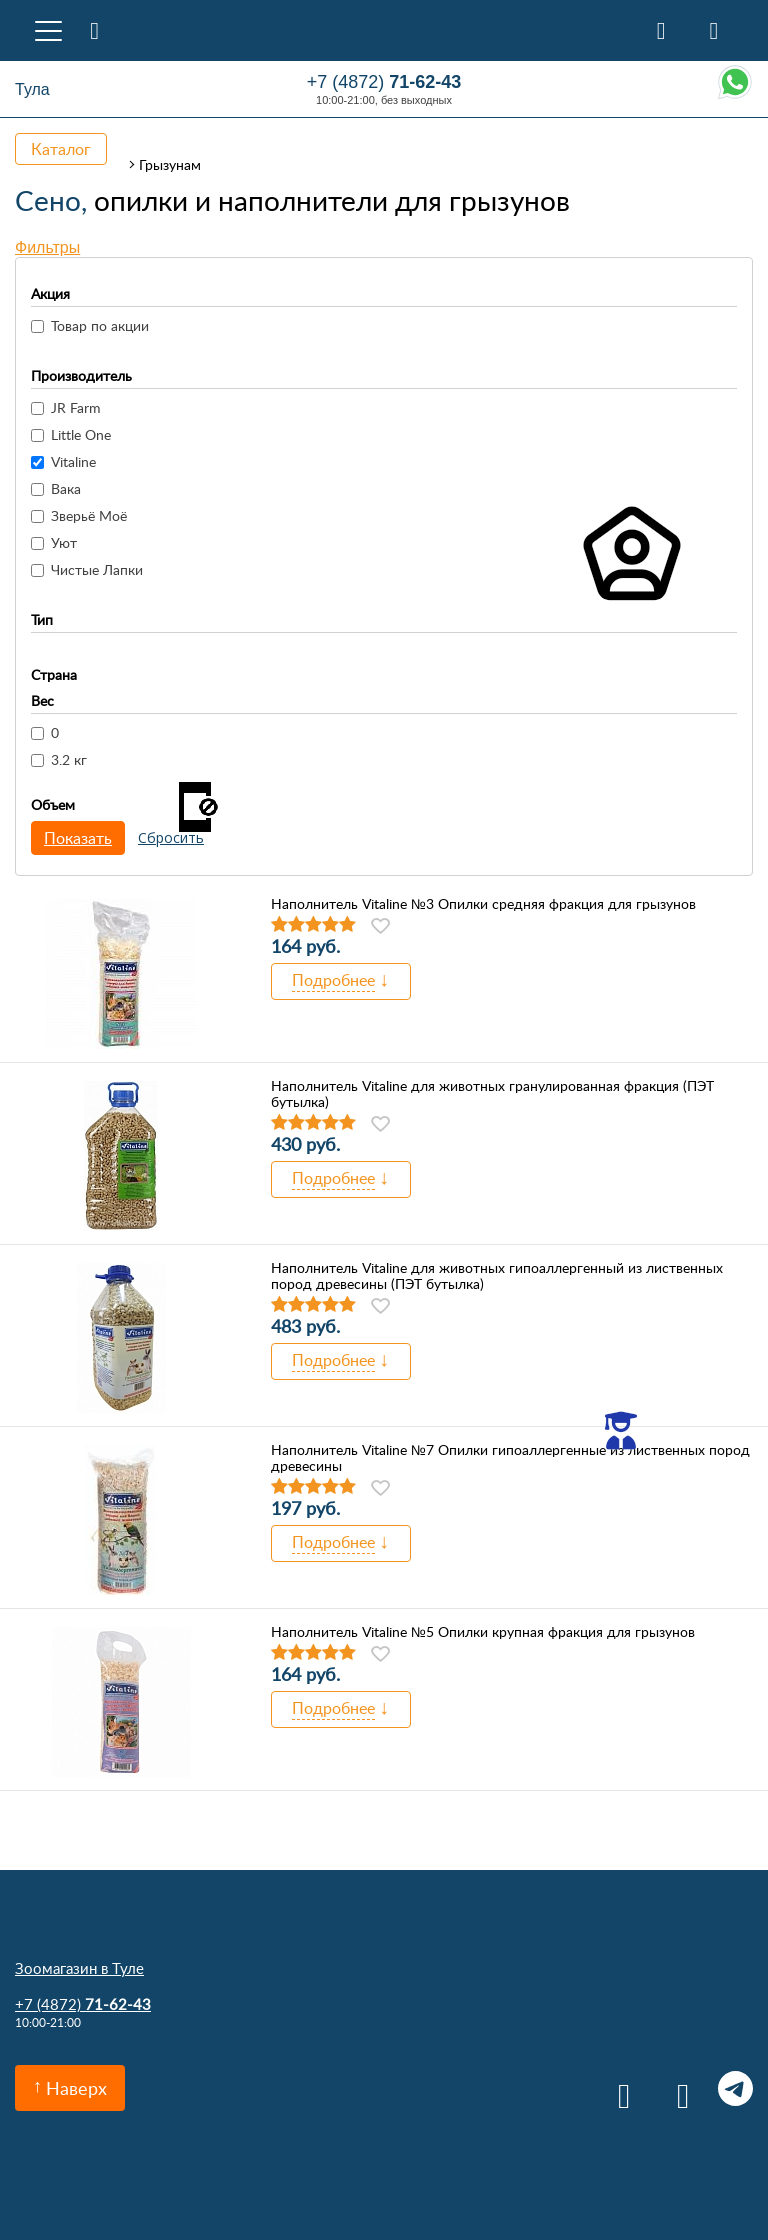 This screenshot has height=2240, width=768. I want to click on view user profile, so click(632, 556).